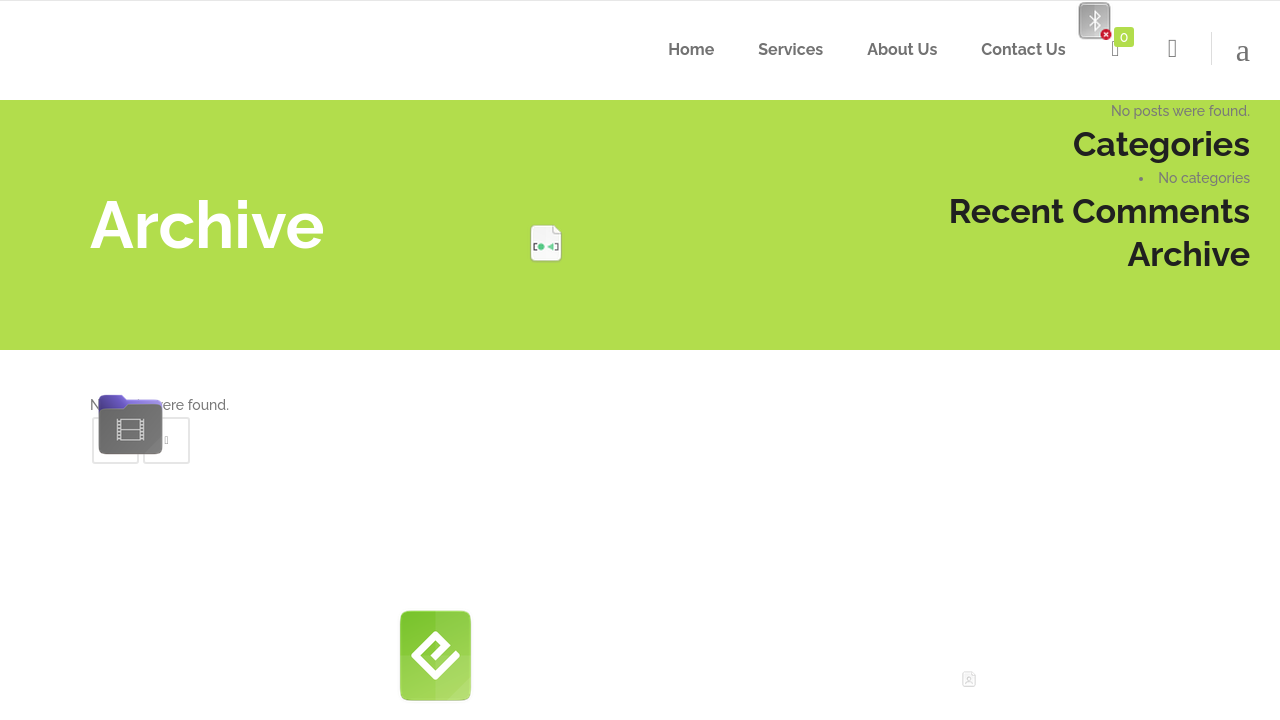 This screenshot has height=720, width=1280. I want to click on a systemd unit configuration file, so click(546, 243).